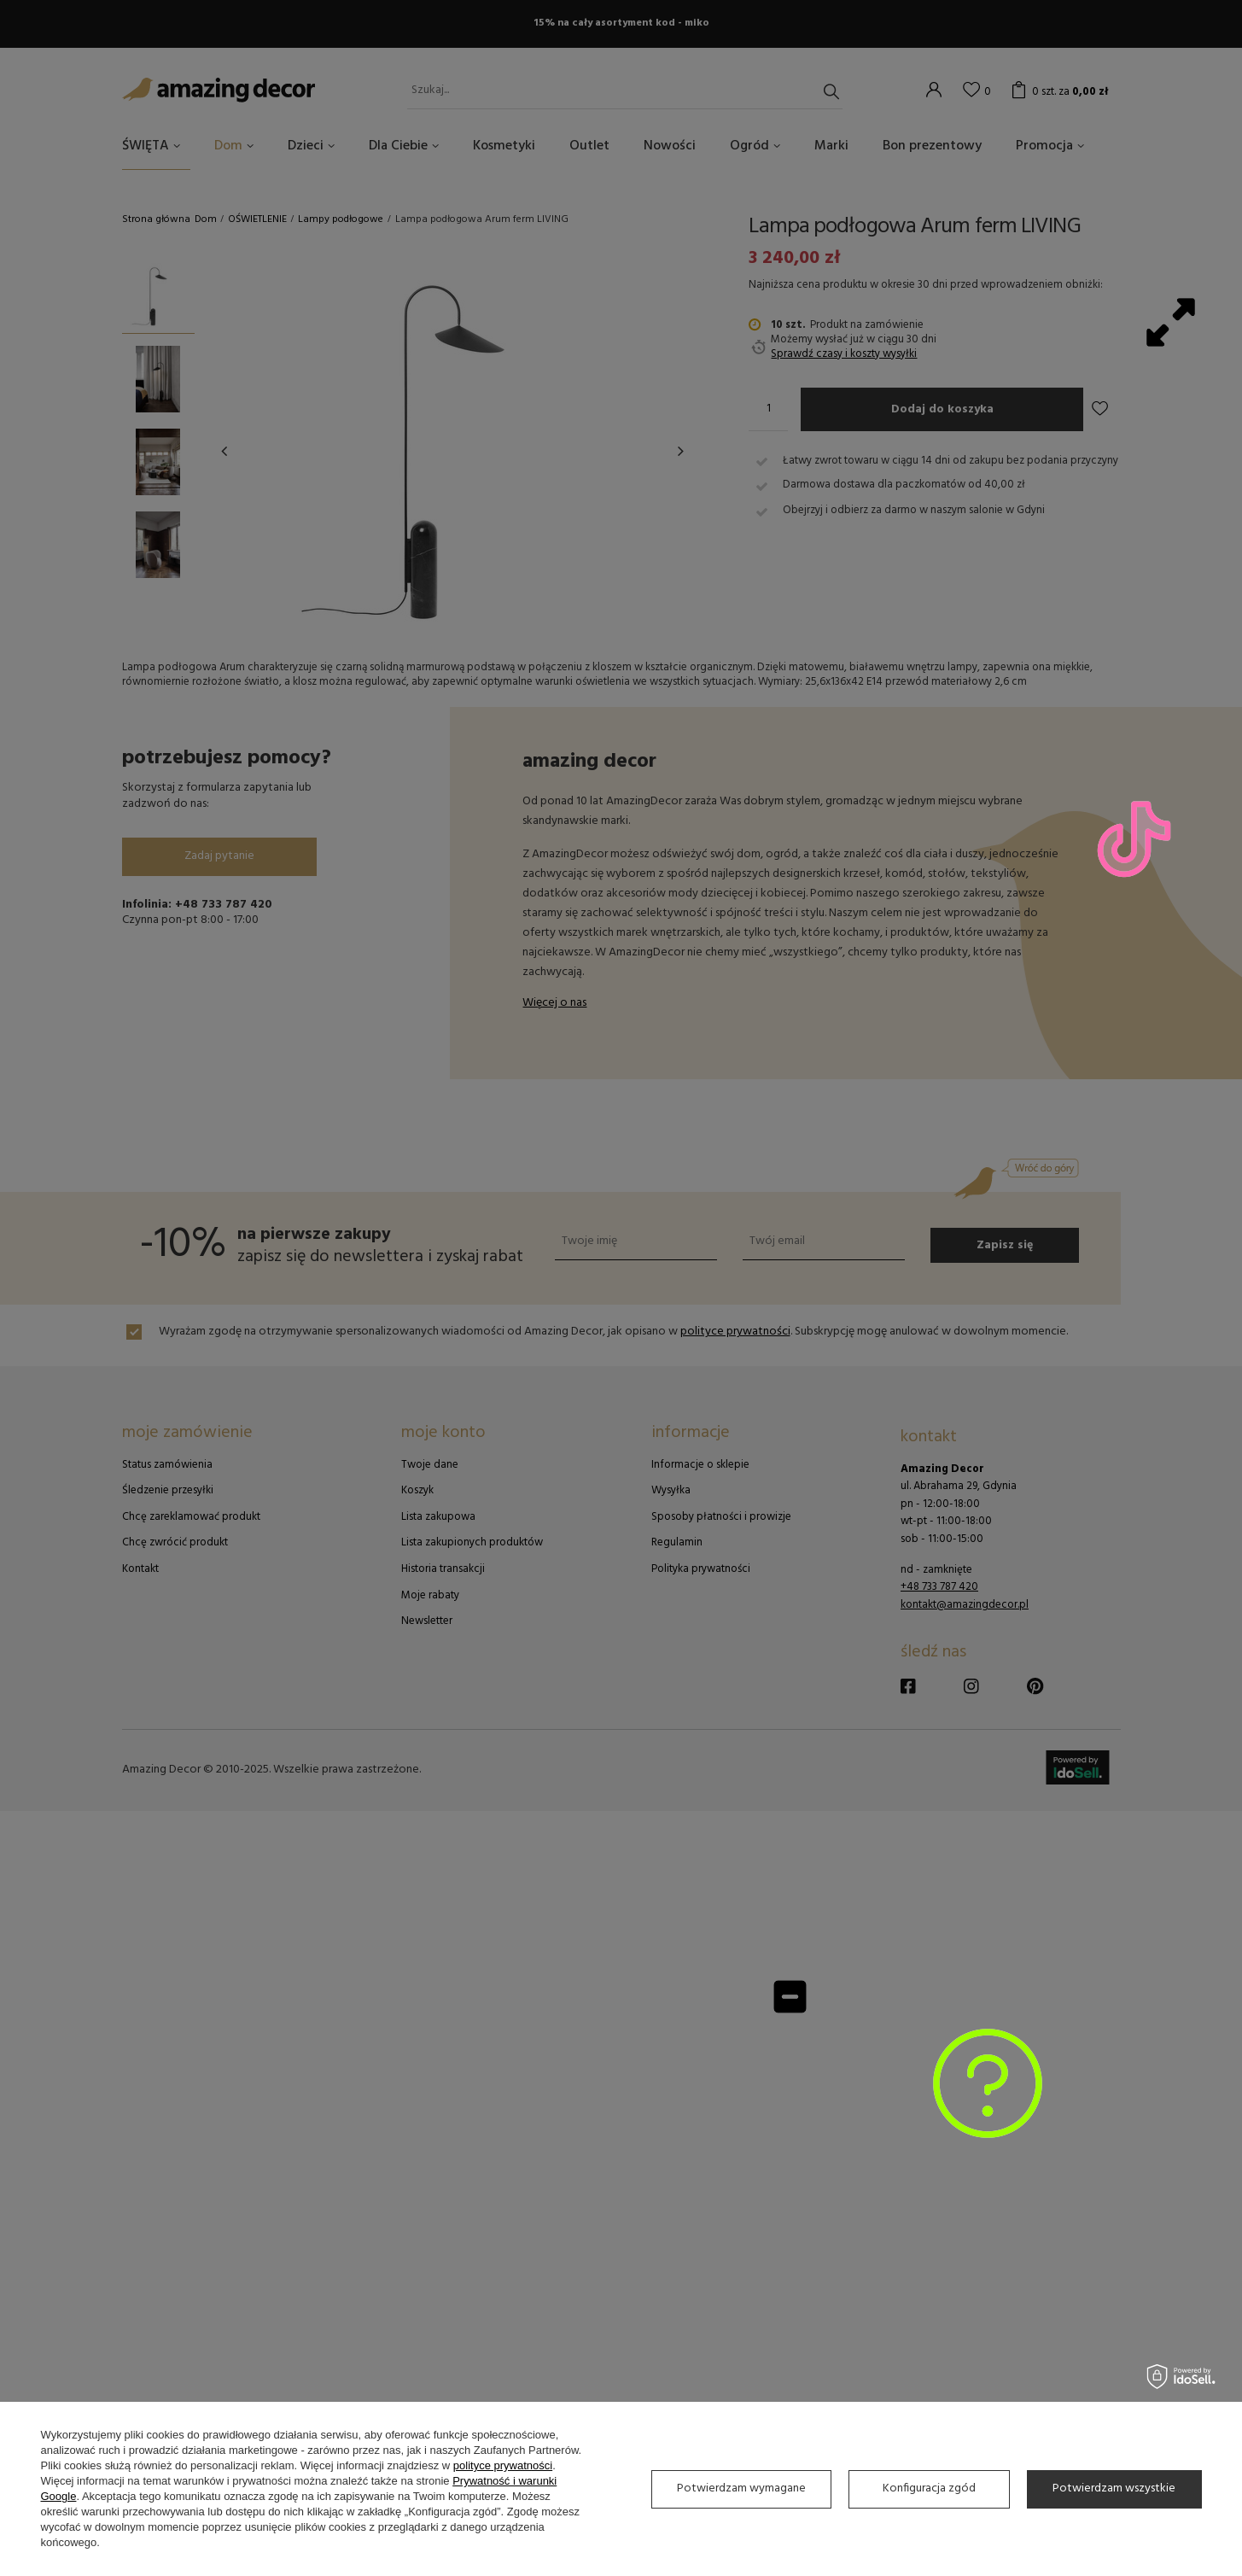  What do you see at coordinates (1134, 840) in the screenshot?
I see `open TikTok app` at bounding box center [1134, 840].